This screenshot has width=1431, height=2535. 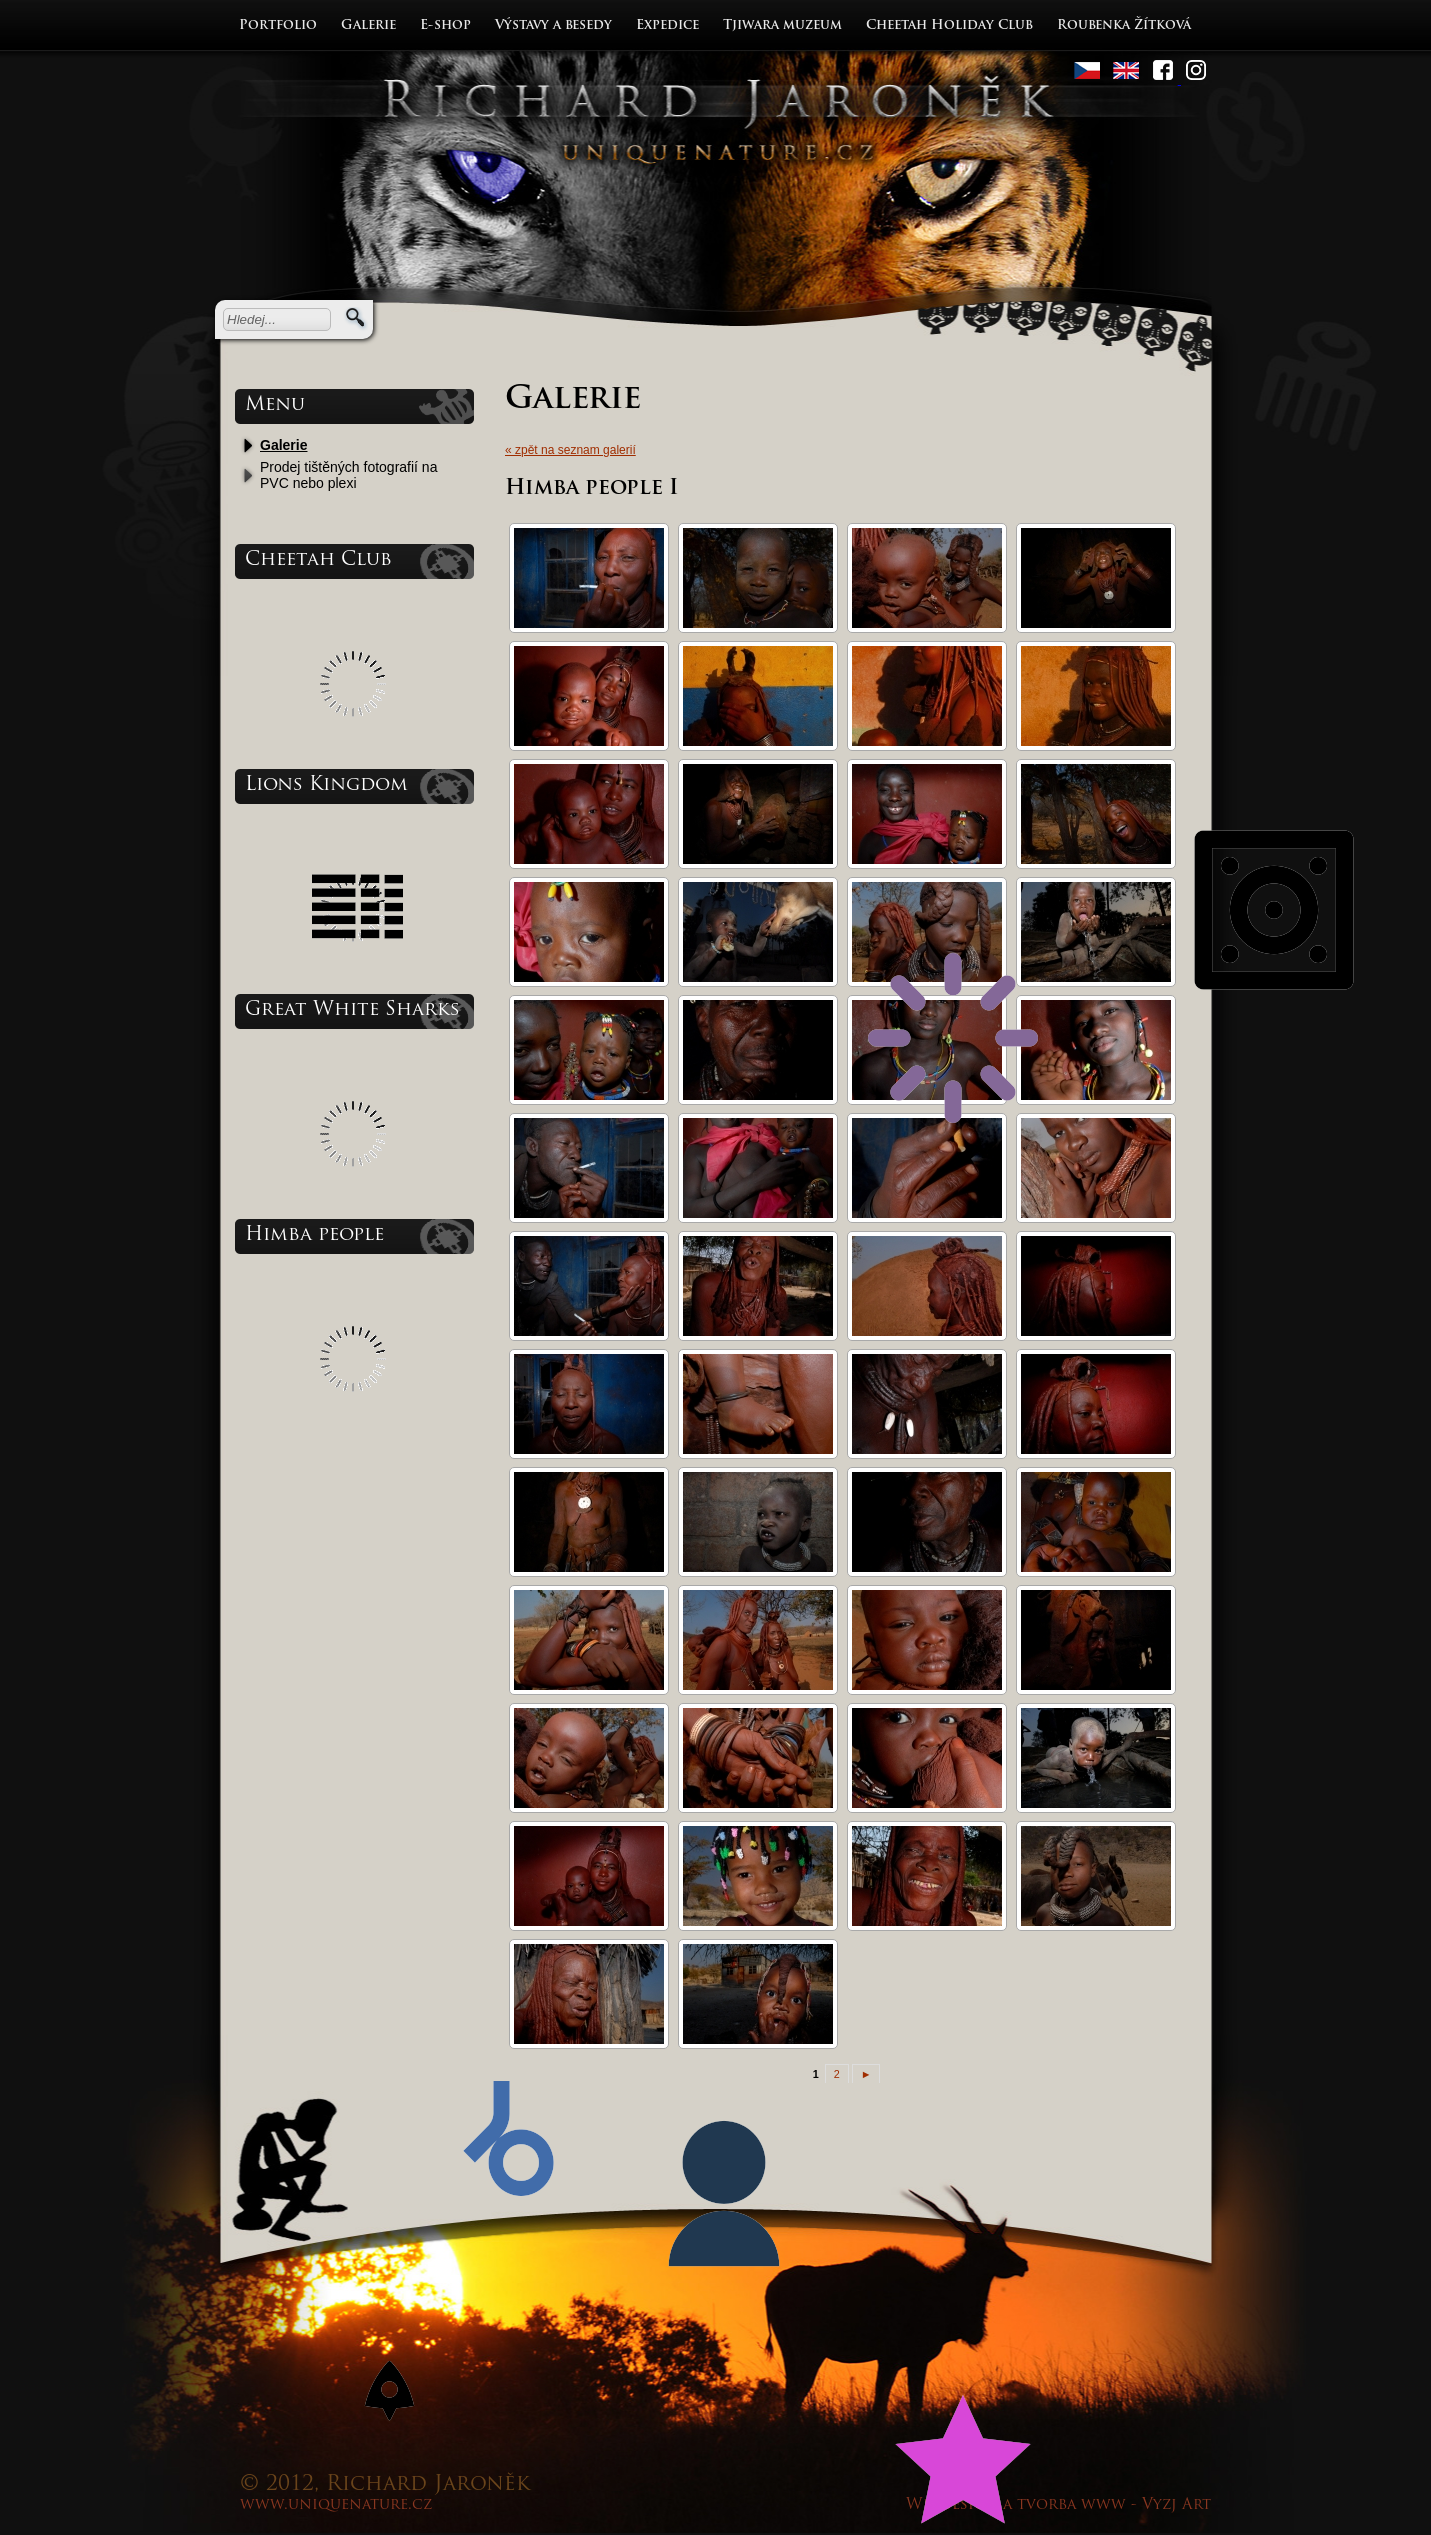 I want to click on add to favorites, so click(x=963, y=2463).